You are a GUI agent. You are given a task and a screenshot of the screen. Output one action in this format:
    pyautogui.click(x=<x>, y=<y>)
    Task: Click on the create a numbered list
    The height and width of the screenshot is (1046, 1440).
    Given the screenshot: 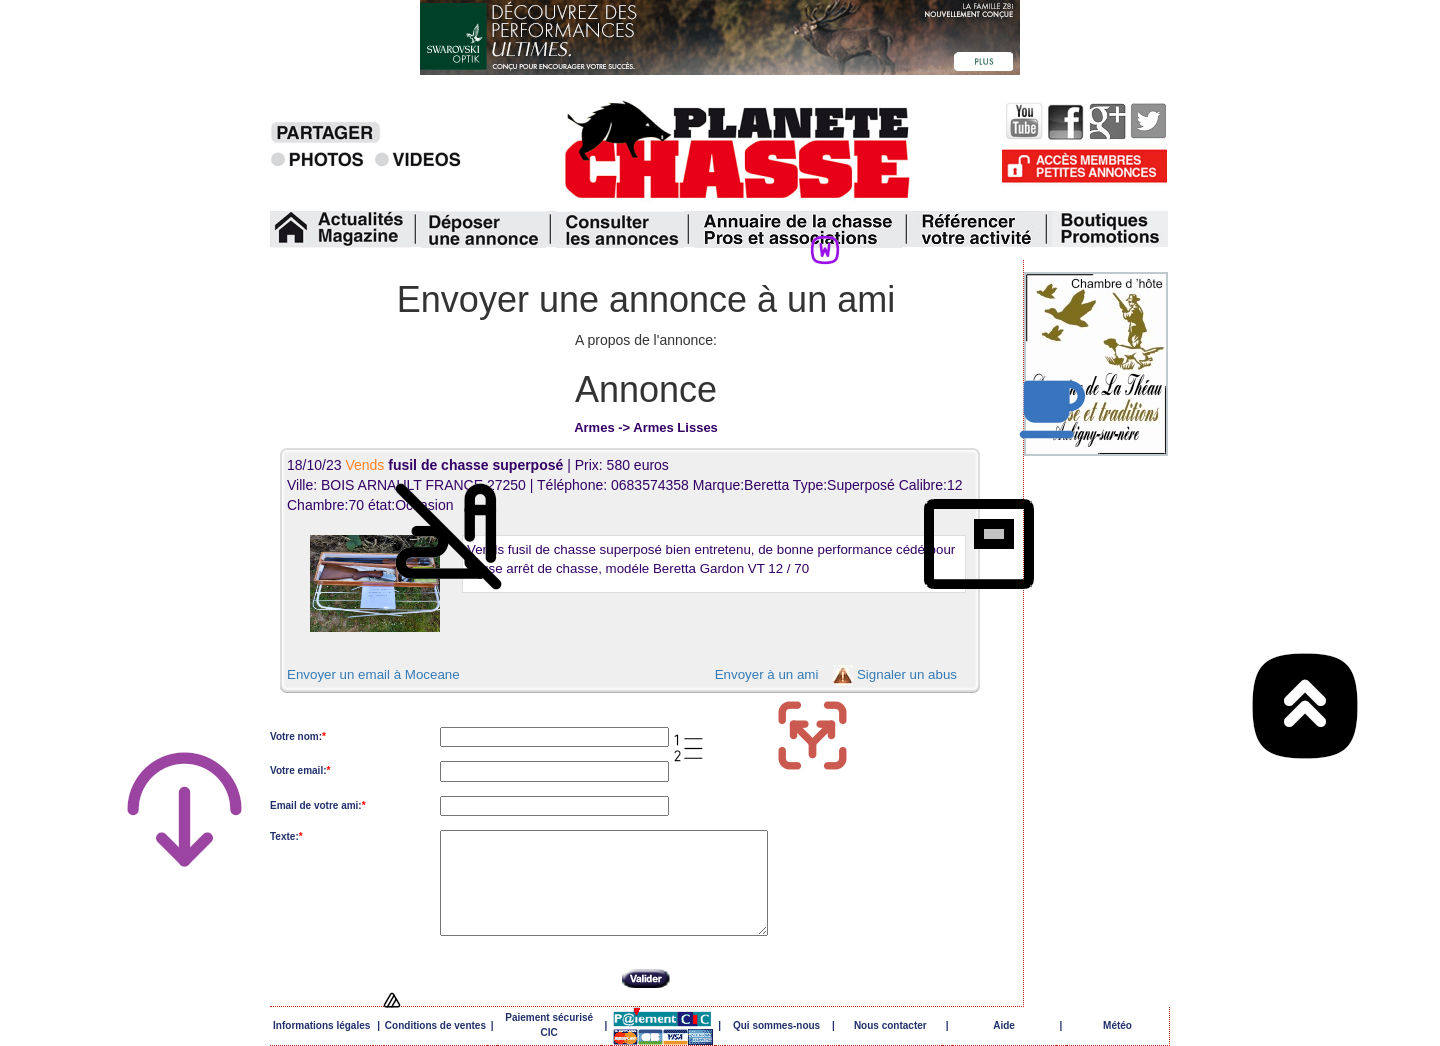 What is the action you would take?
    pyautogui.click(x=688, y=748)
    